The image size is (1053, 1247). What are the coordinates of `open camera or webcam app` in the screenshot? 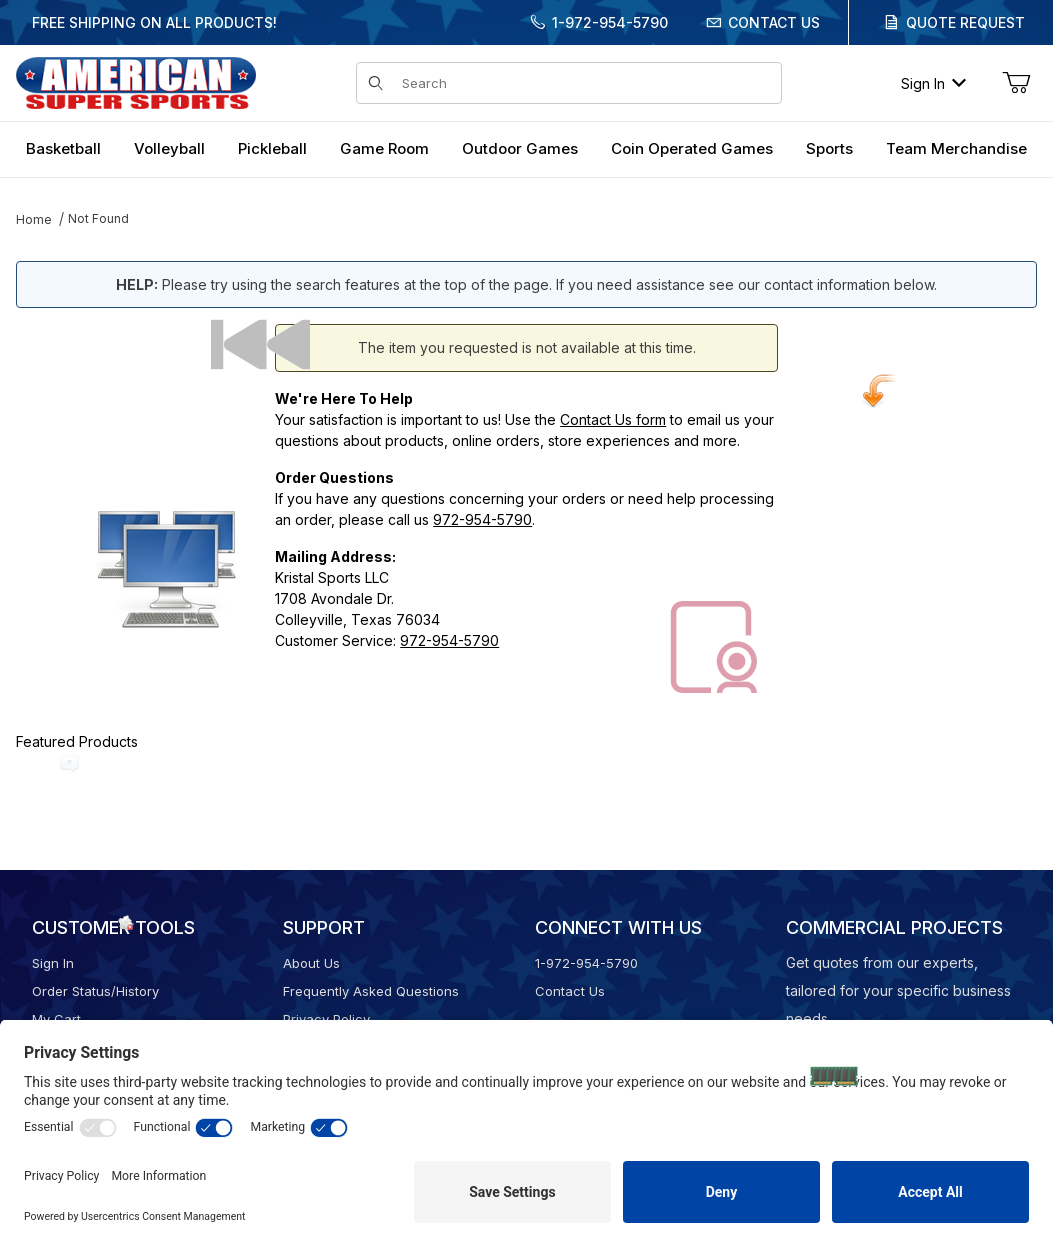 It's located at (711, 647).